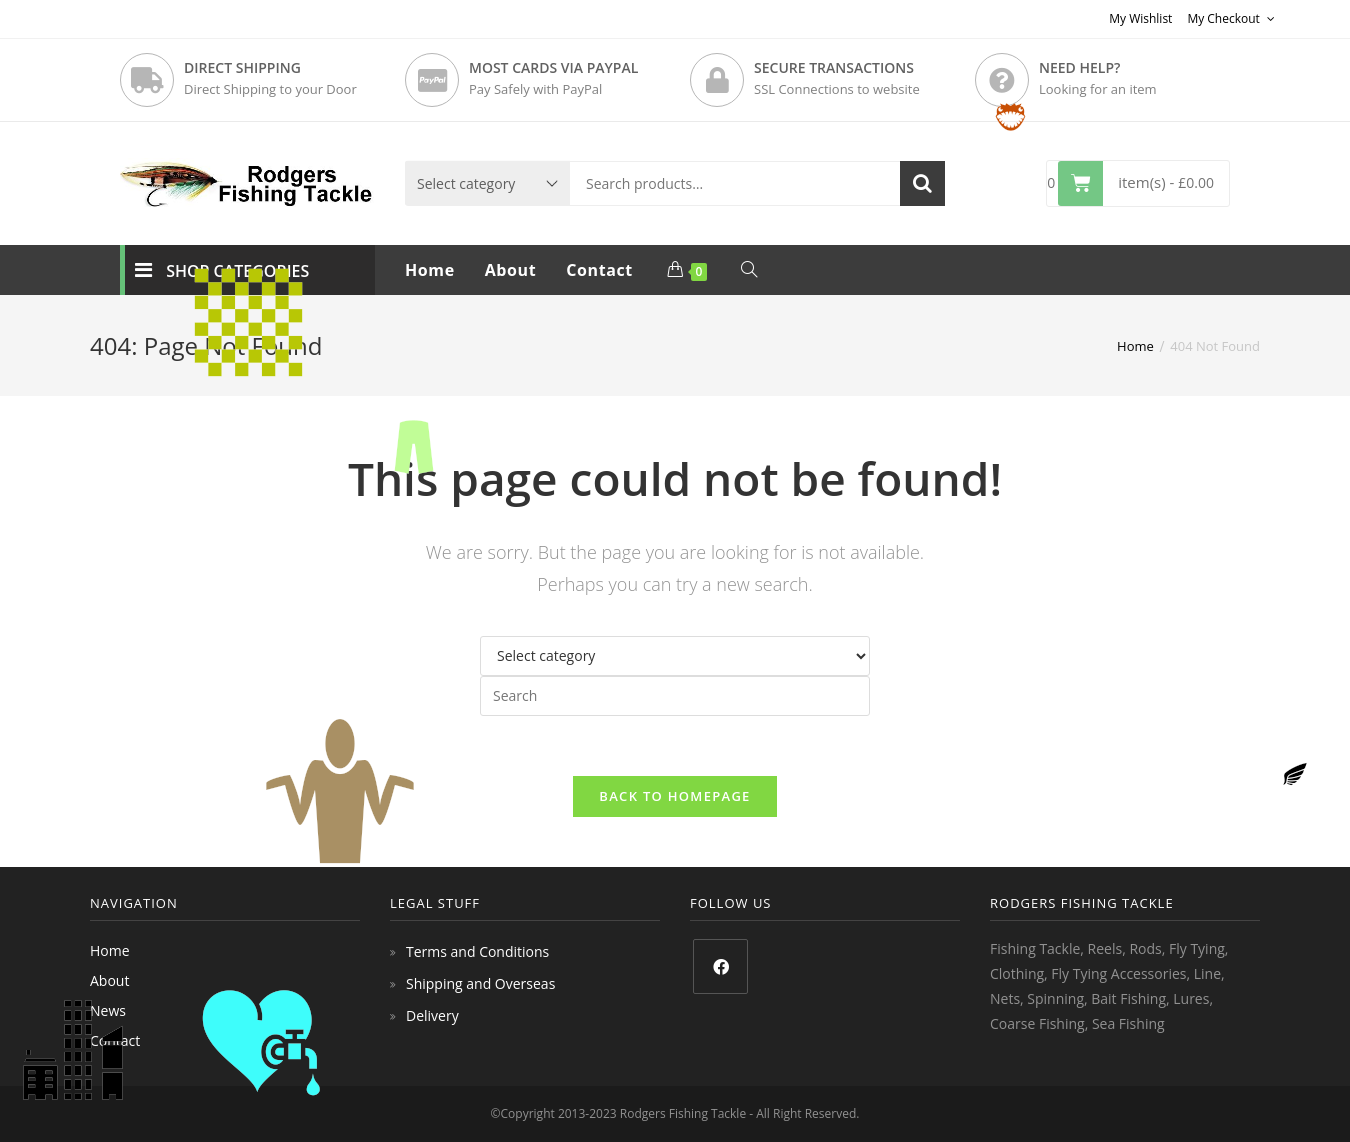  What do you see at coordinates (340, 790) in the screenshot?
I see `indicates unknown or uncertain status` at bounding box center [340, 790].